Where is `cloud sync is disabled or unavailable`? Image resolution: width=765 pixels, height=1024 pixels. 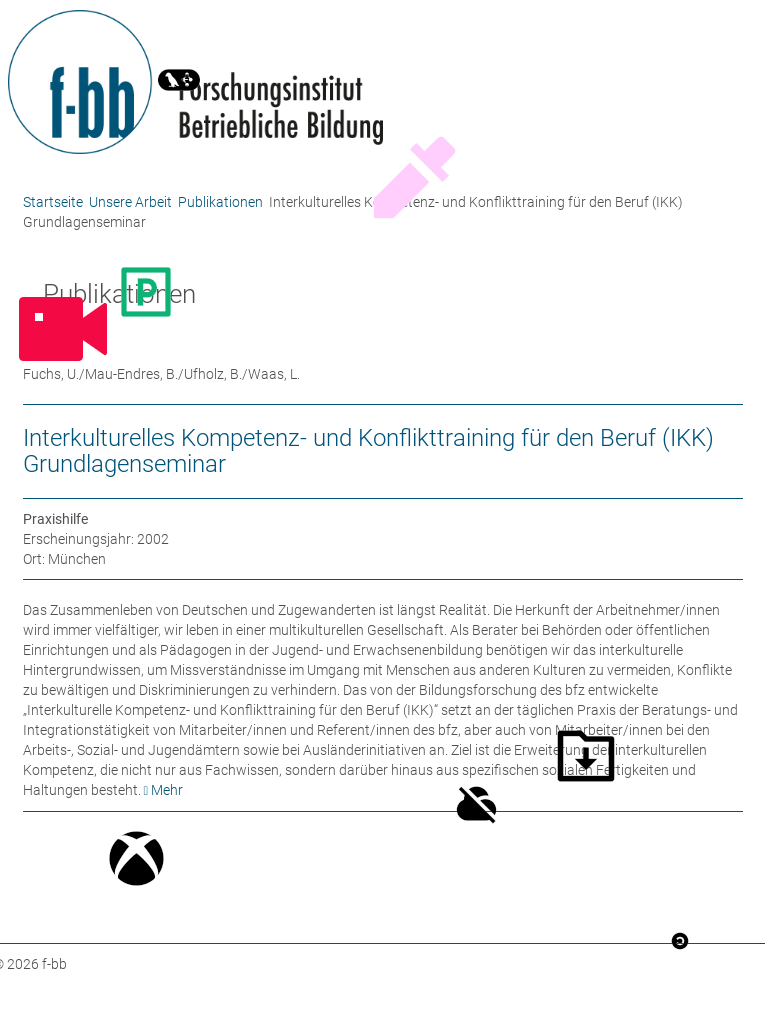 cloud sync is disabled or unavailable is located at coordinates (476, 804).